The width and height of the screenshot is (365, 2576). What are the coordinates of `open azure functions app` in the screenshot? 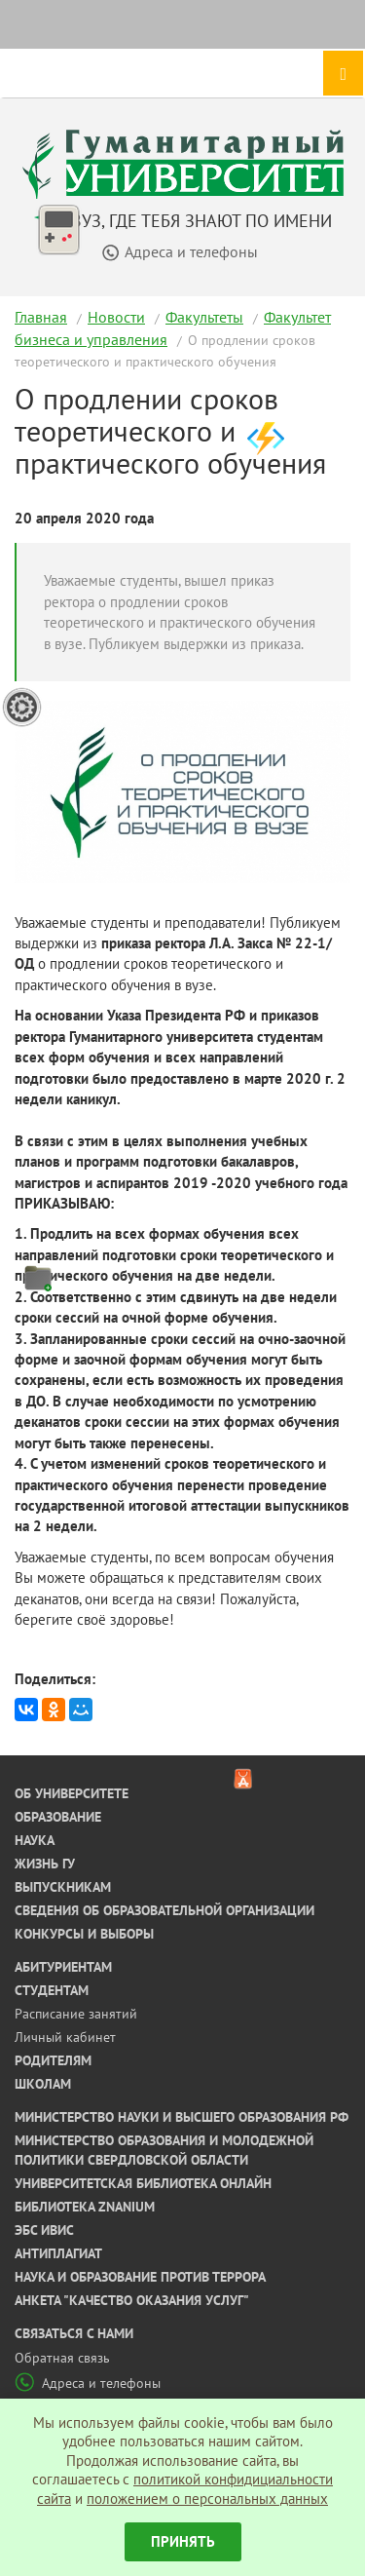 It's located at (266, 439).